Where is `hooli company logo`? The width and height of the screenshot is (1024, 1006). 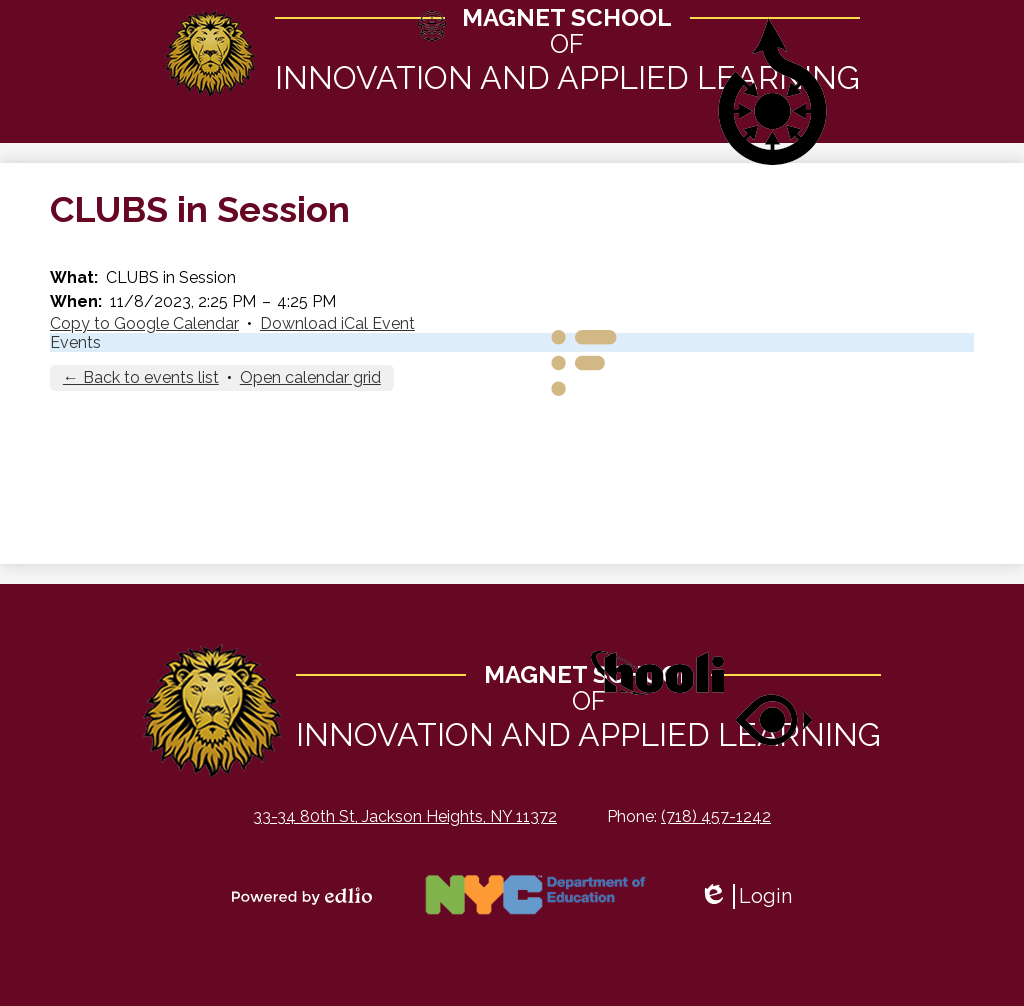
hooli company logo is located at coordinates (657, 672).